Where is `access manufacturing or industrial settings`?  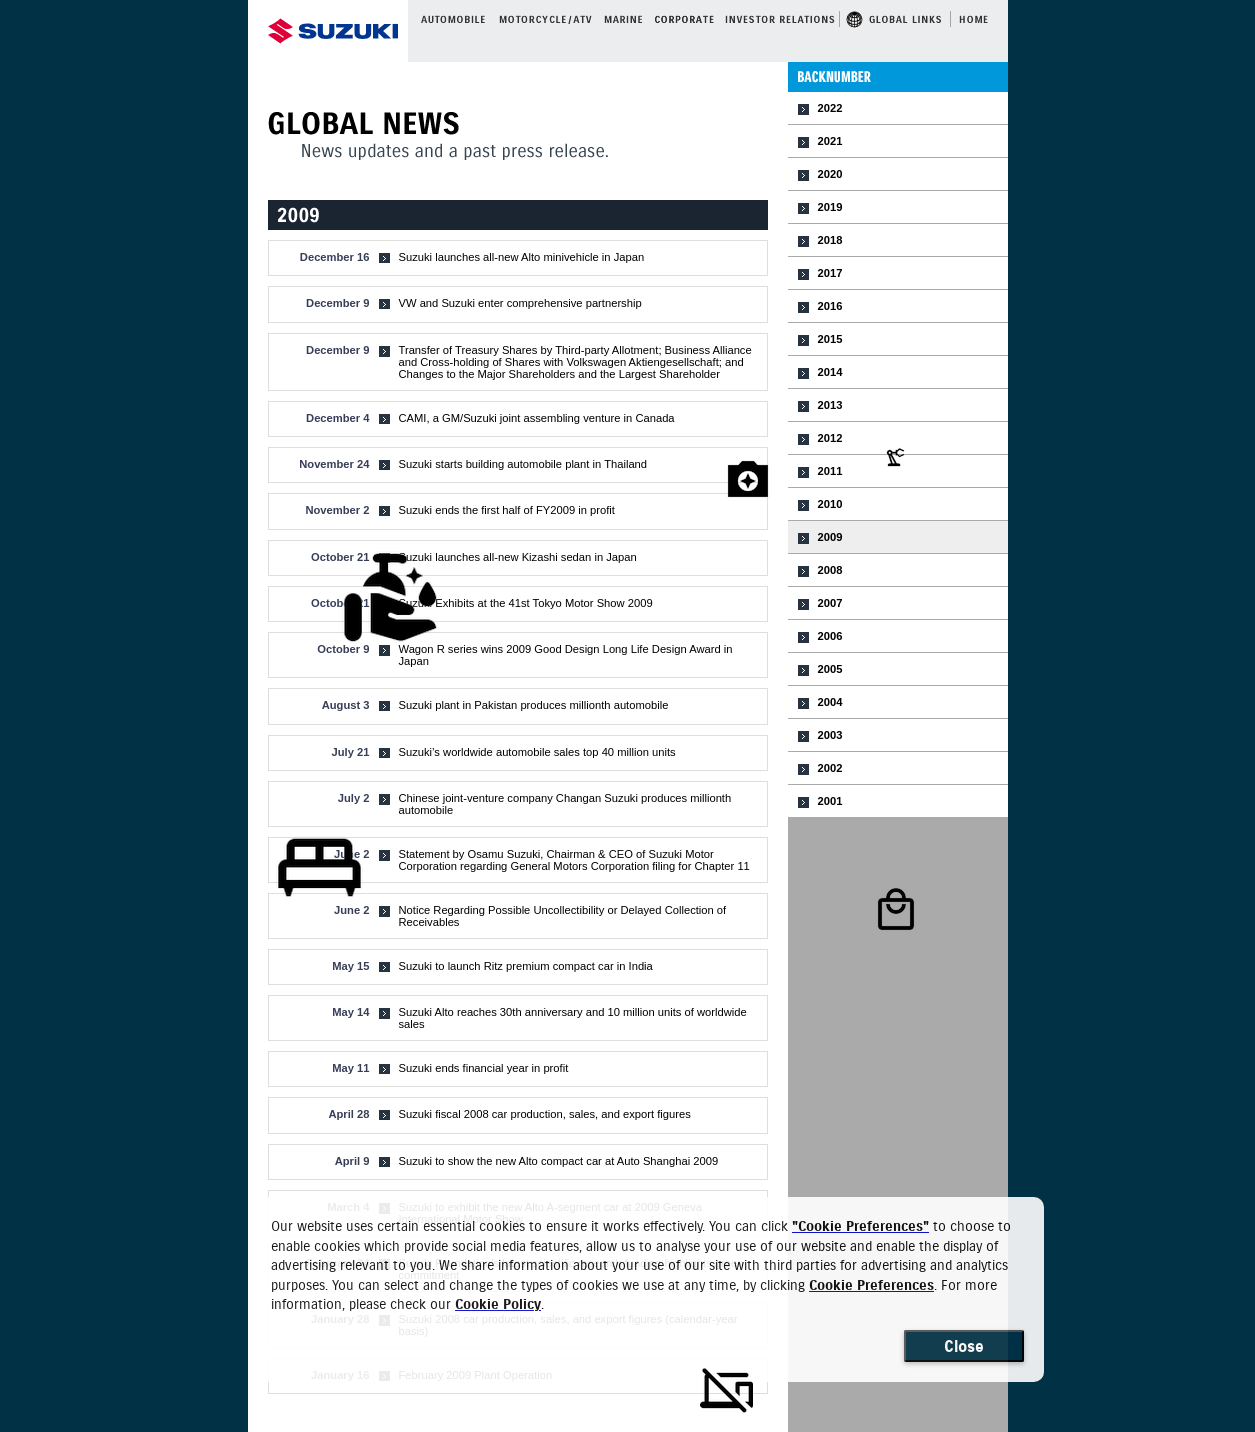
access manufacturing or industrial settings is located at coordinates (895, 457).